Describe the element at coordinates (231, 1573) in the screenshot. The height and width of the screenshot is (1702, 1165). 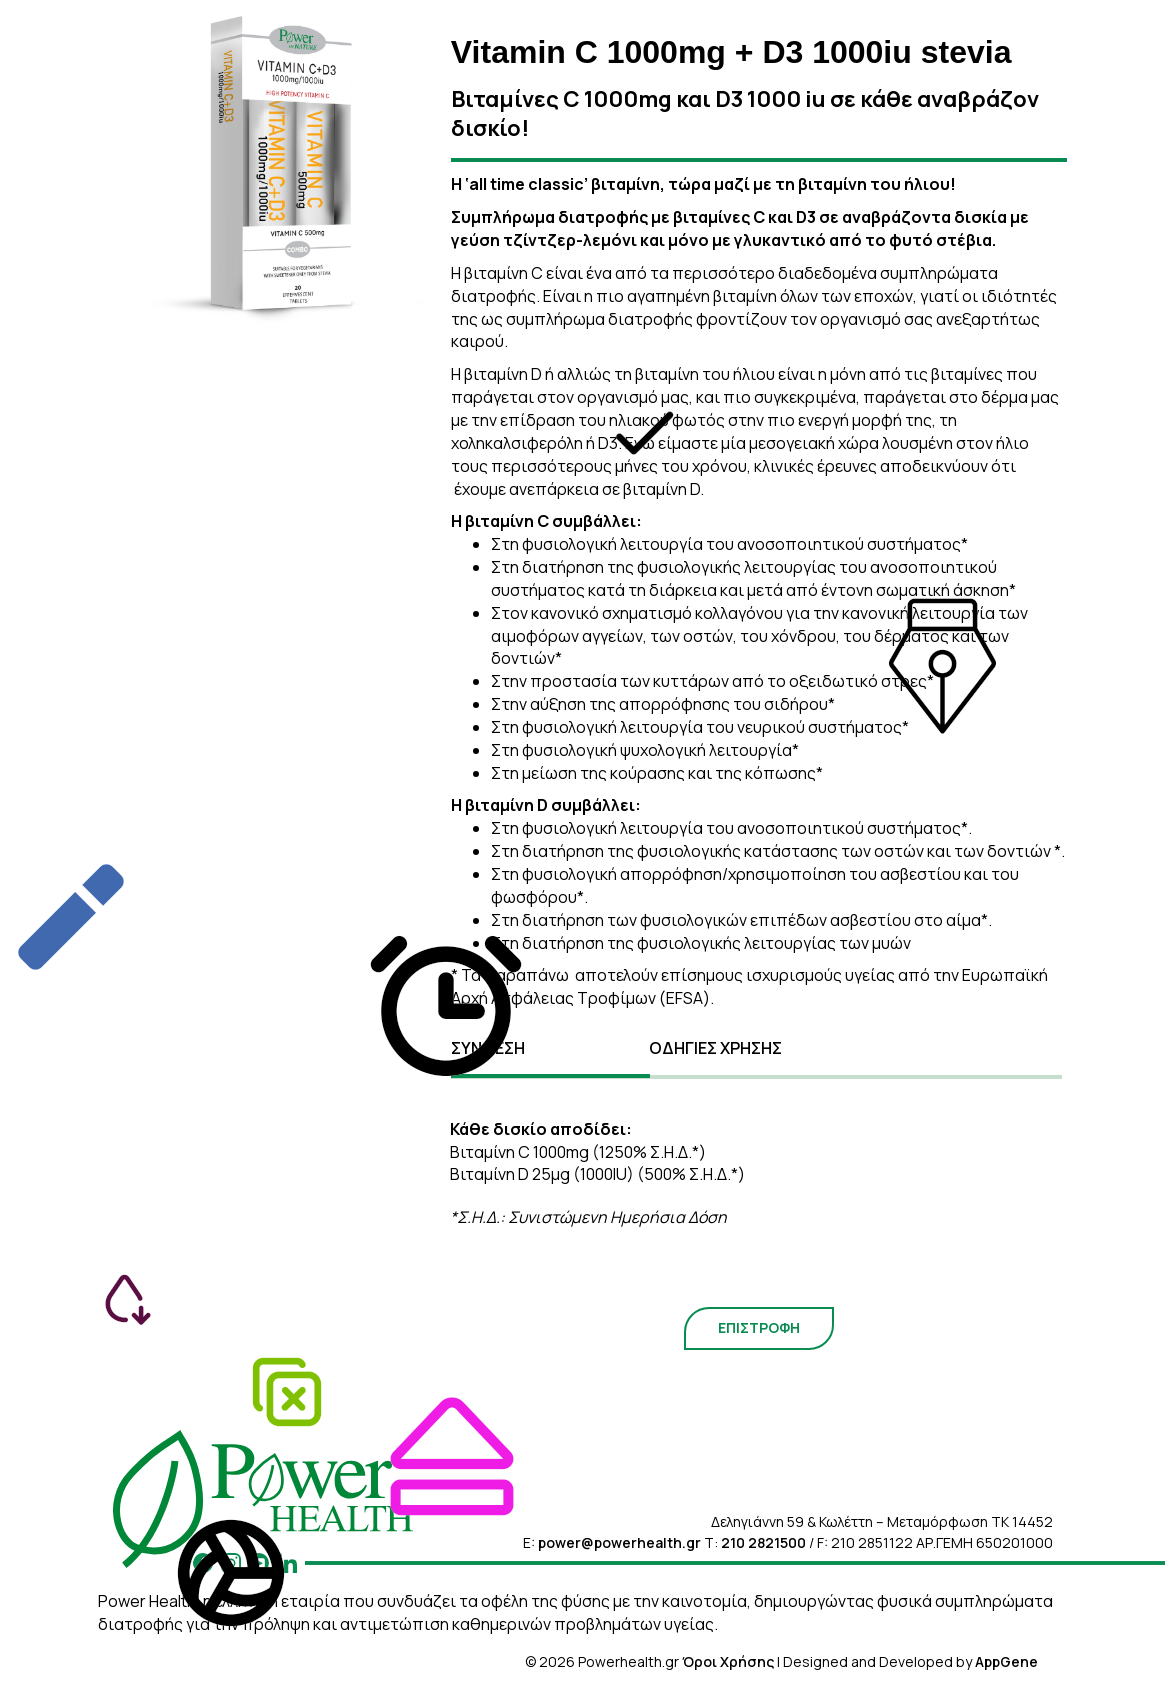
I see `access volleyball or beach sports content` at that location.